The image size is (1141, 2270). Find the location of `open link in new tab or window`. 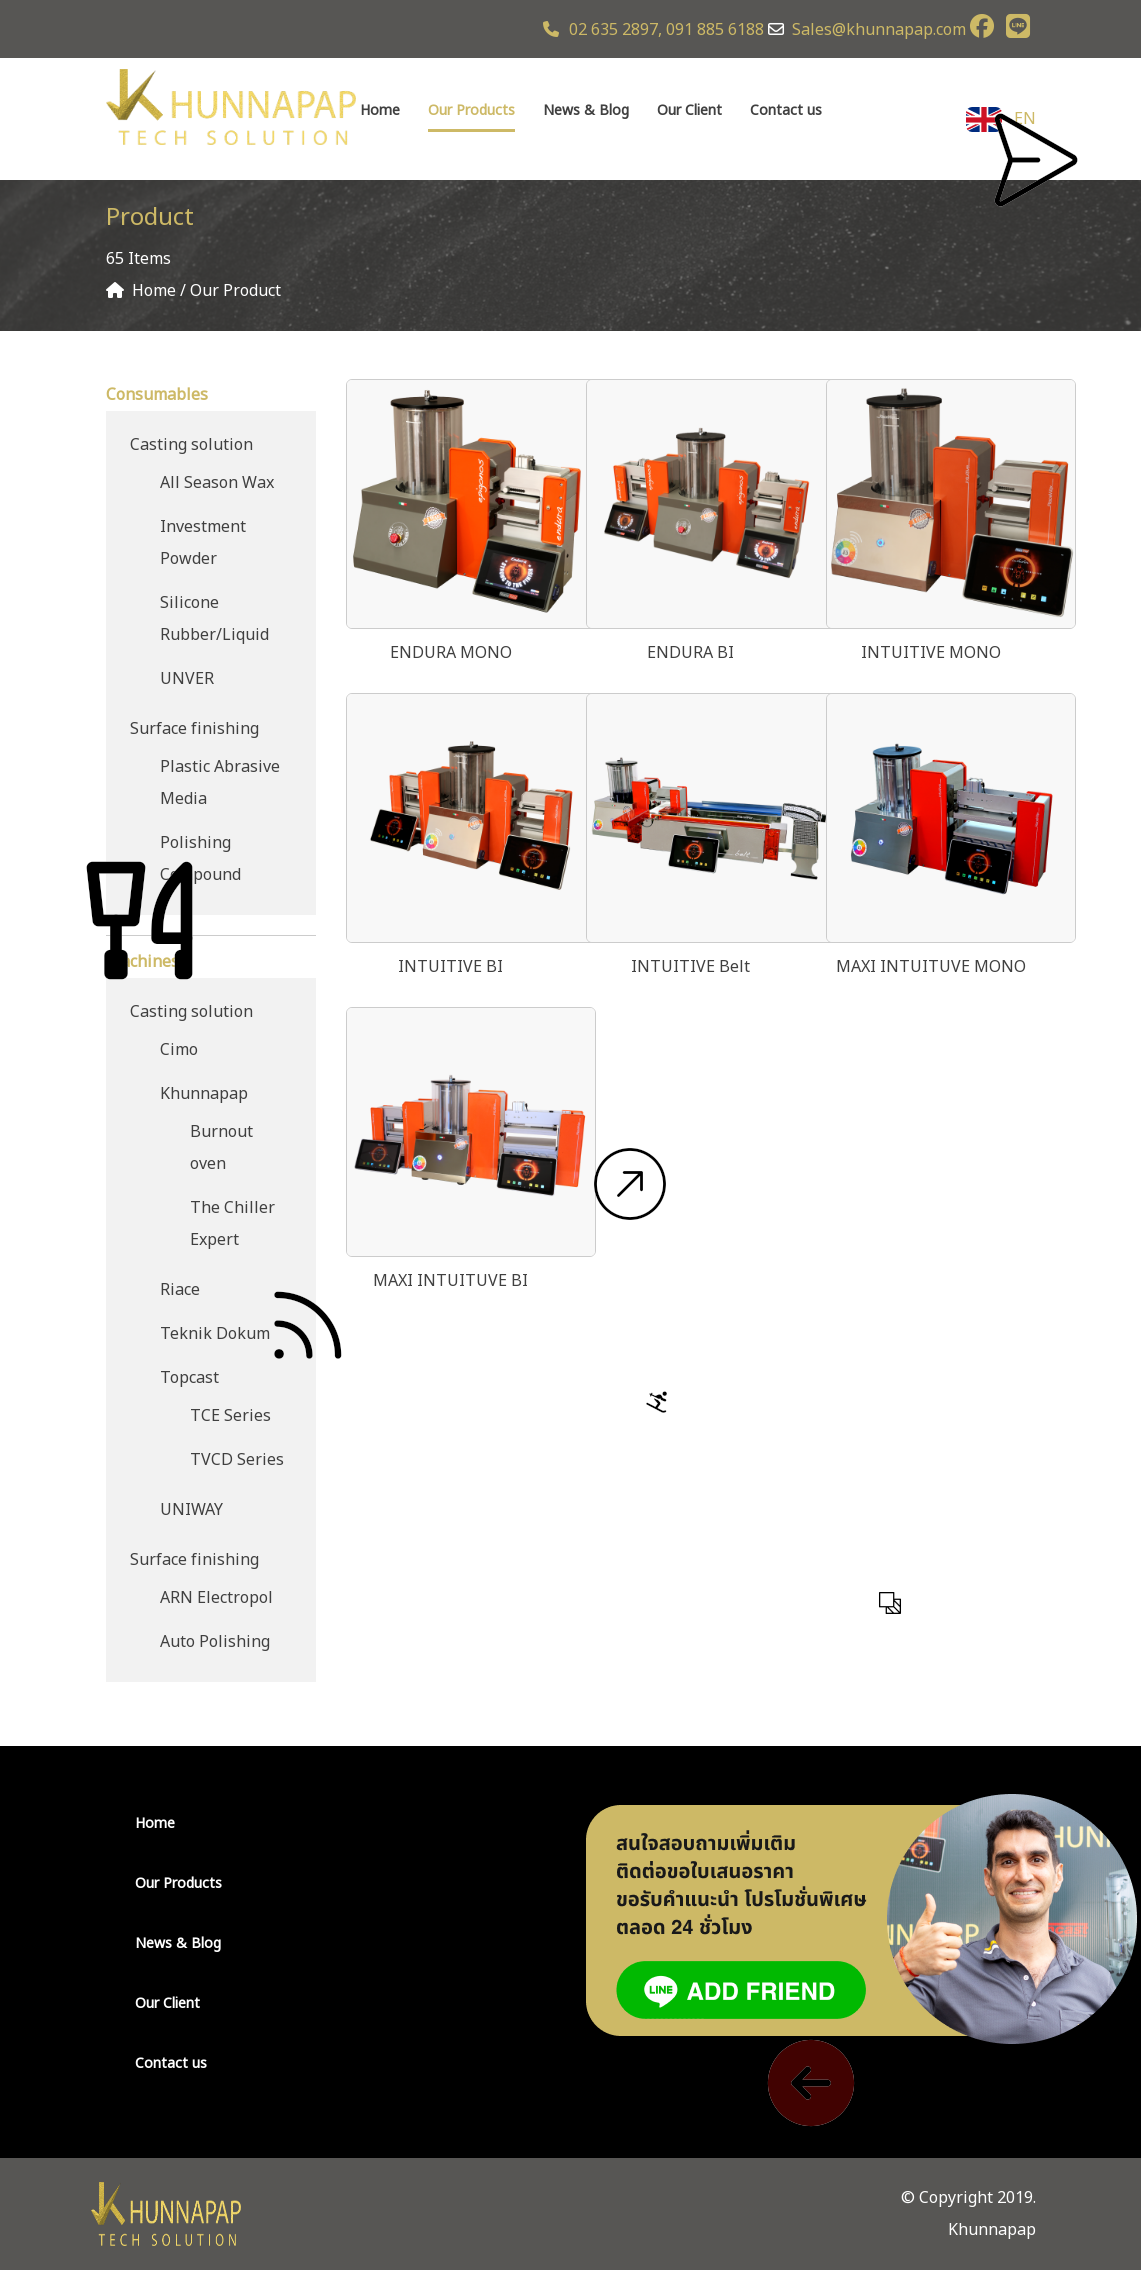

open link in new tab or window is located at coordinates (630, 1184).